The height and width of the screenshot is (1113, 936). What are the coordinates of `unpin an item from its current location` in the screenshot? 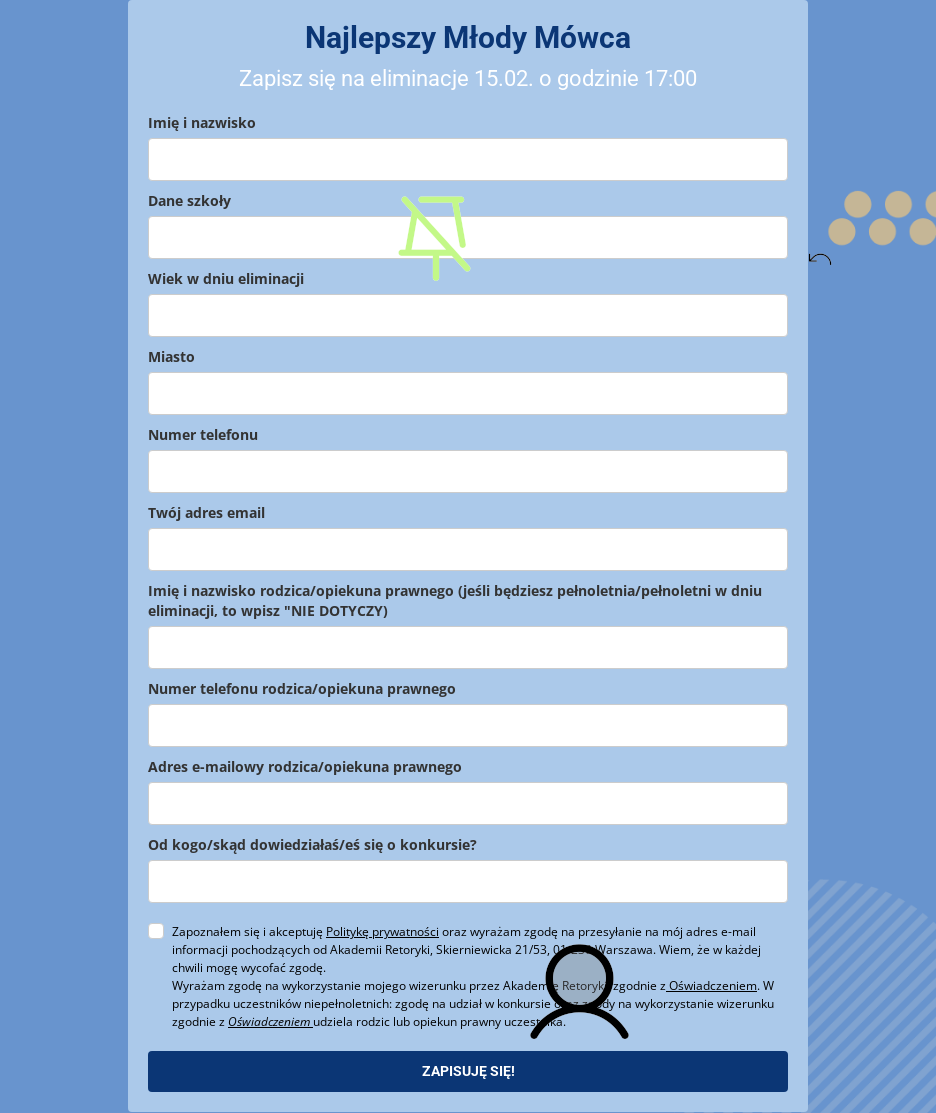 It's located at (436, 234).